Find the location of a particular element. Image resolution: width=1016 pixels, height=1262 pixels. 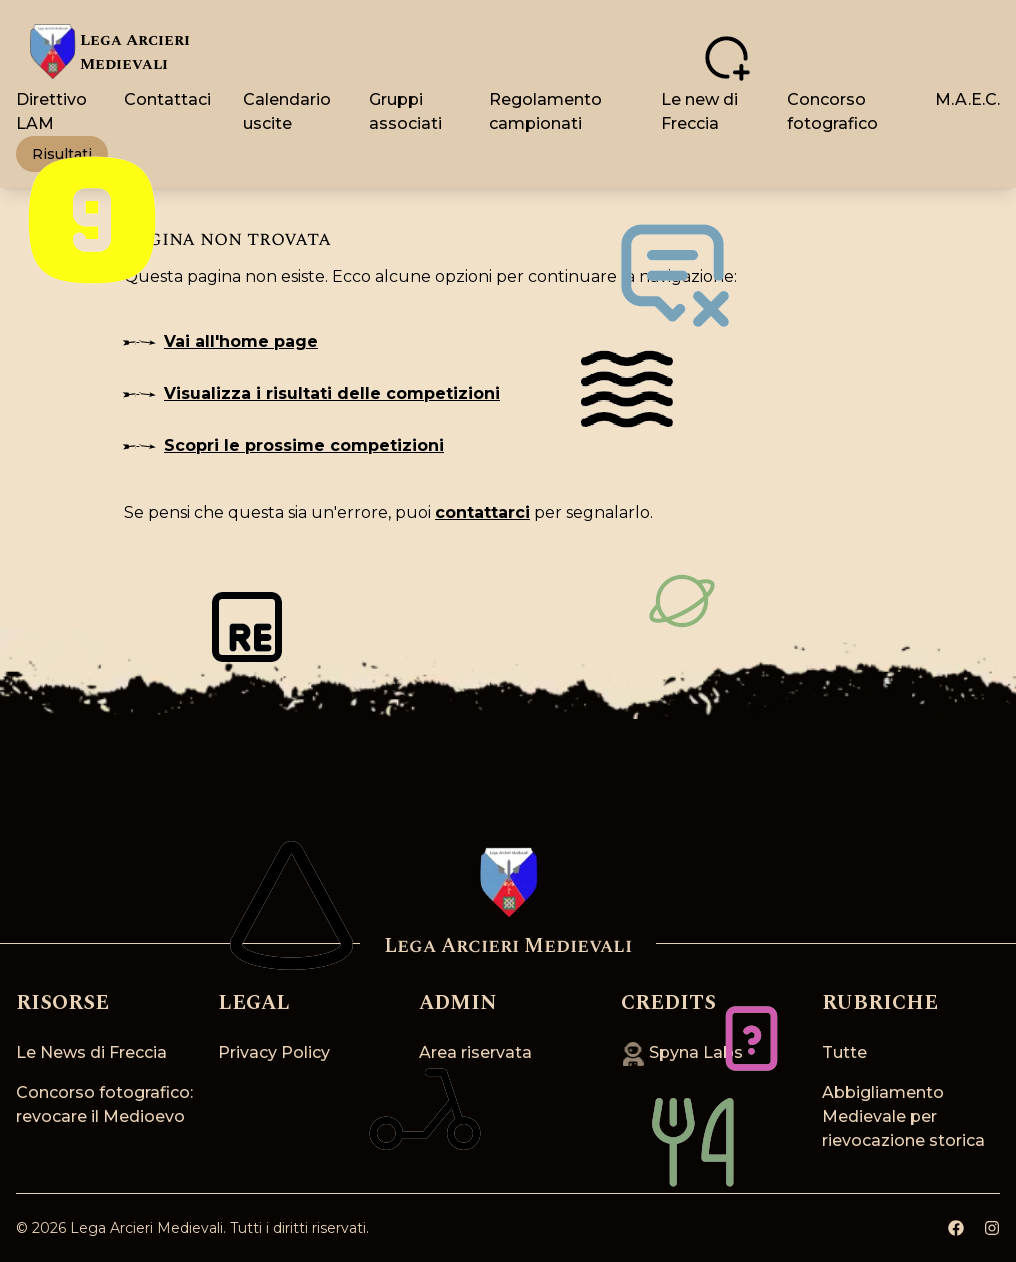

unknown or unrecognized device detected is located at coordinates (751, 1038).